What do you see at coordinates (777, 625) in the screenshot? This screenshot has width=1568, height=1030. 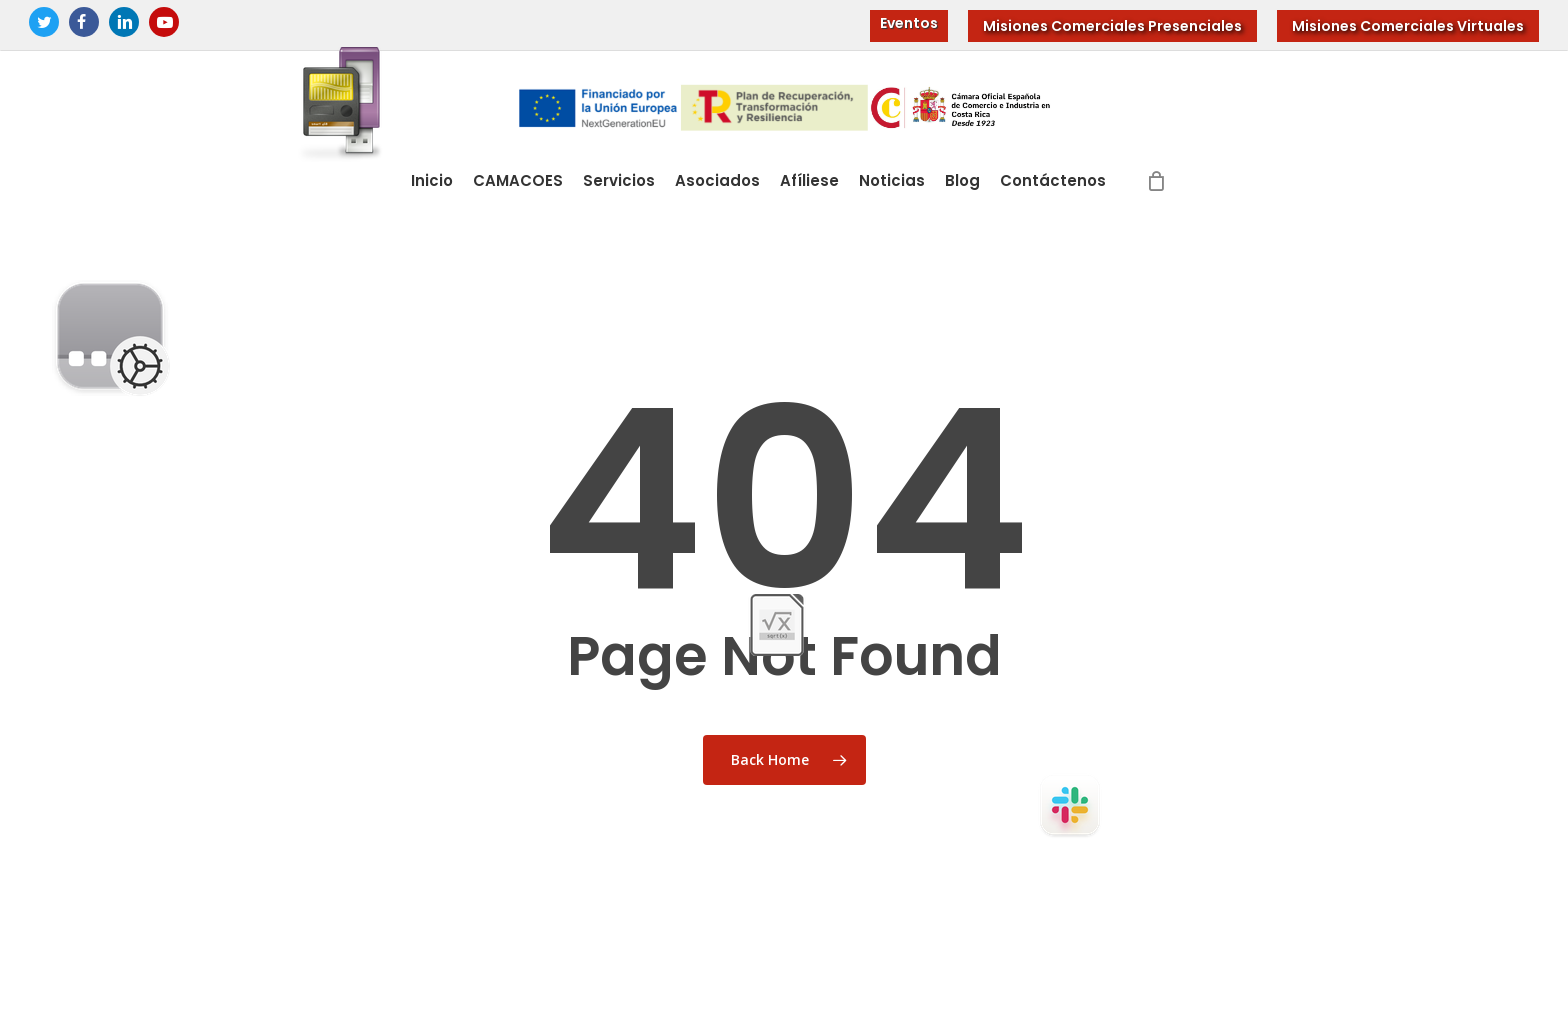 I see `open a libreoffice math formula document` at bounding box center [777, 625].